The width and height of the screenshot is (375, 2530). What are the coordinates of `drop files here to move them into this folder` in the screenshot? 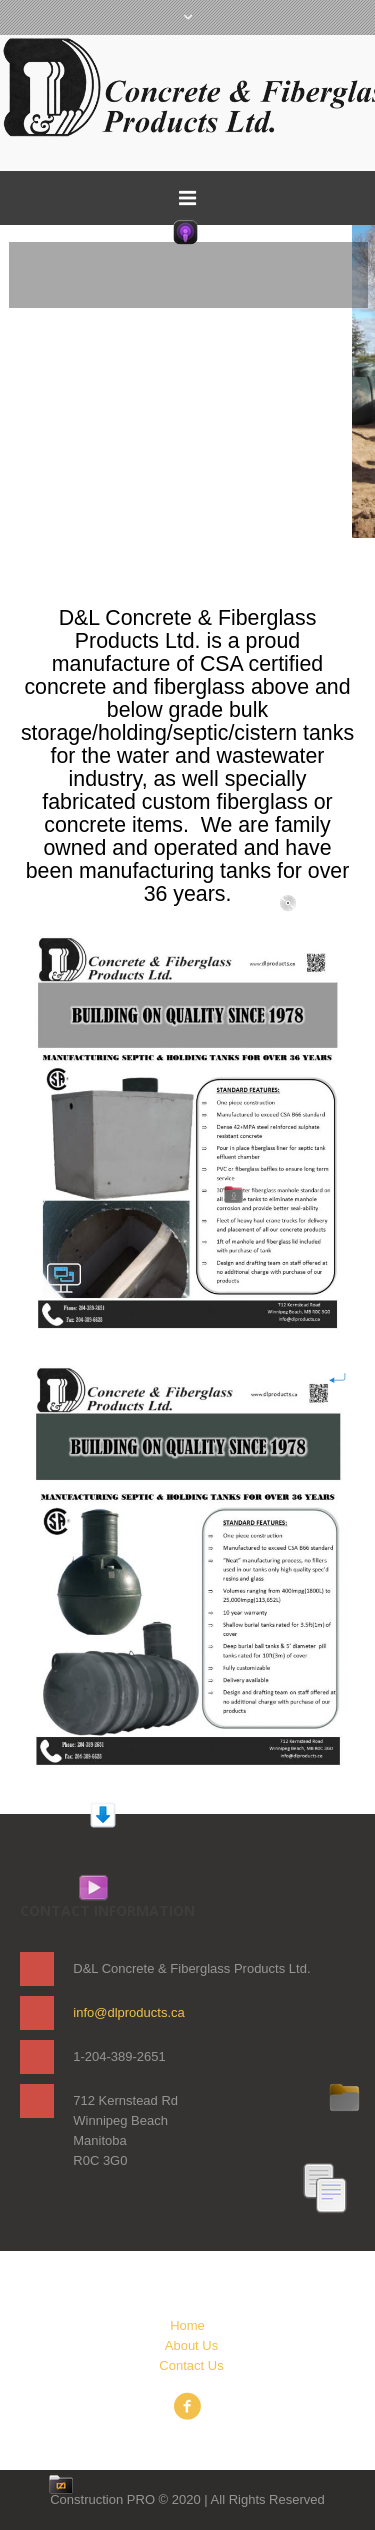 It's located at (344, 2097).